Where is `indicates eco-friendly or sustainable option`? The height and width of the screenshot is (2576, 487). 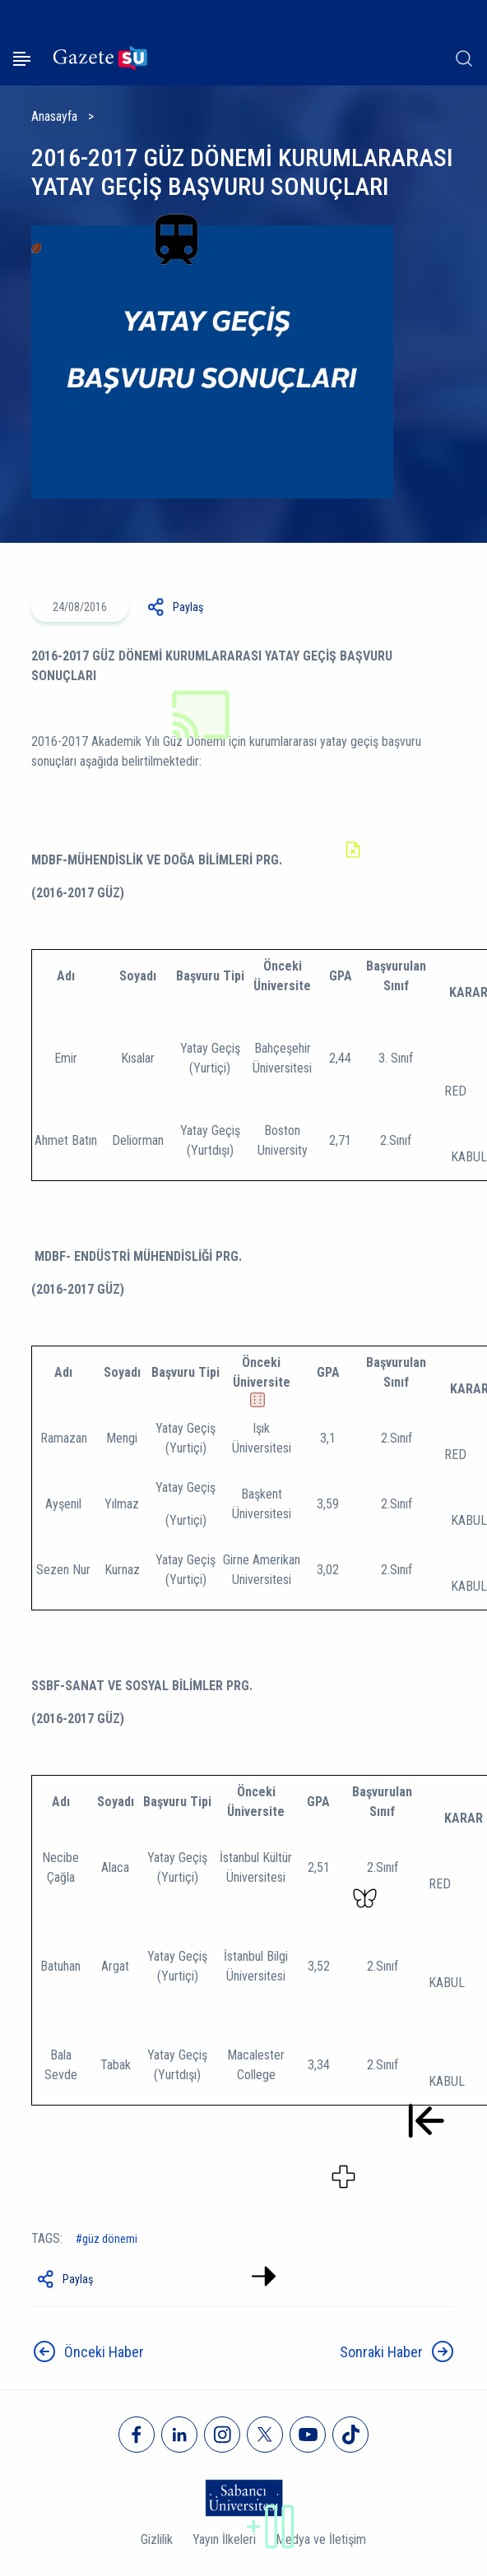
indicates eco-friendly or sustainable option is located at coordinates (36, 248).